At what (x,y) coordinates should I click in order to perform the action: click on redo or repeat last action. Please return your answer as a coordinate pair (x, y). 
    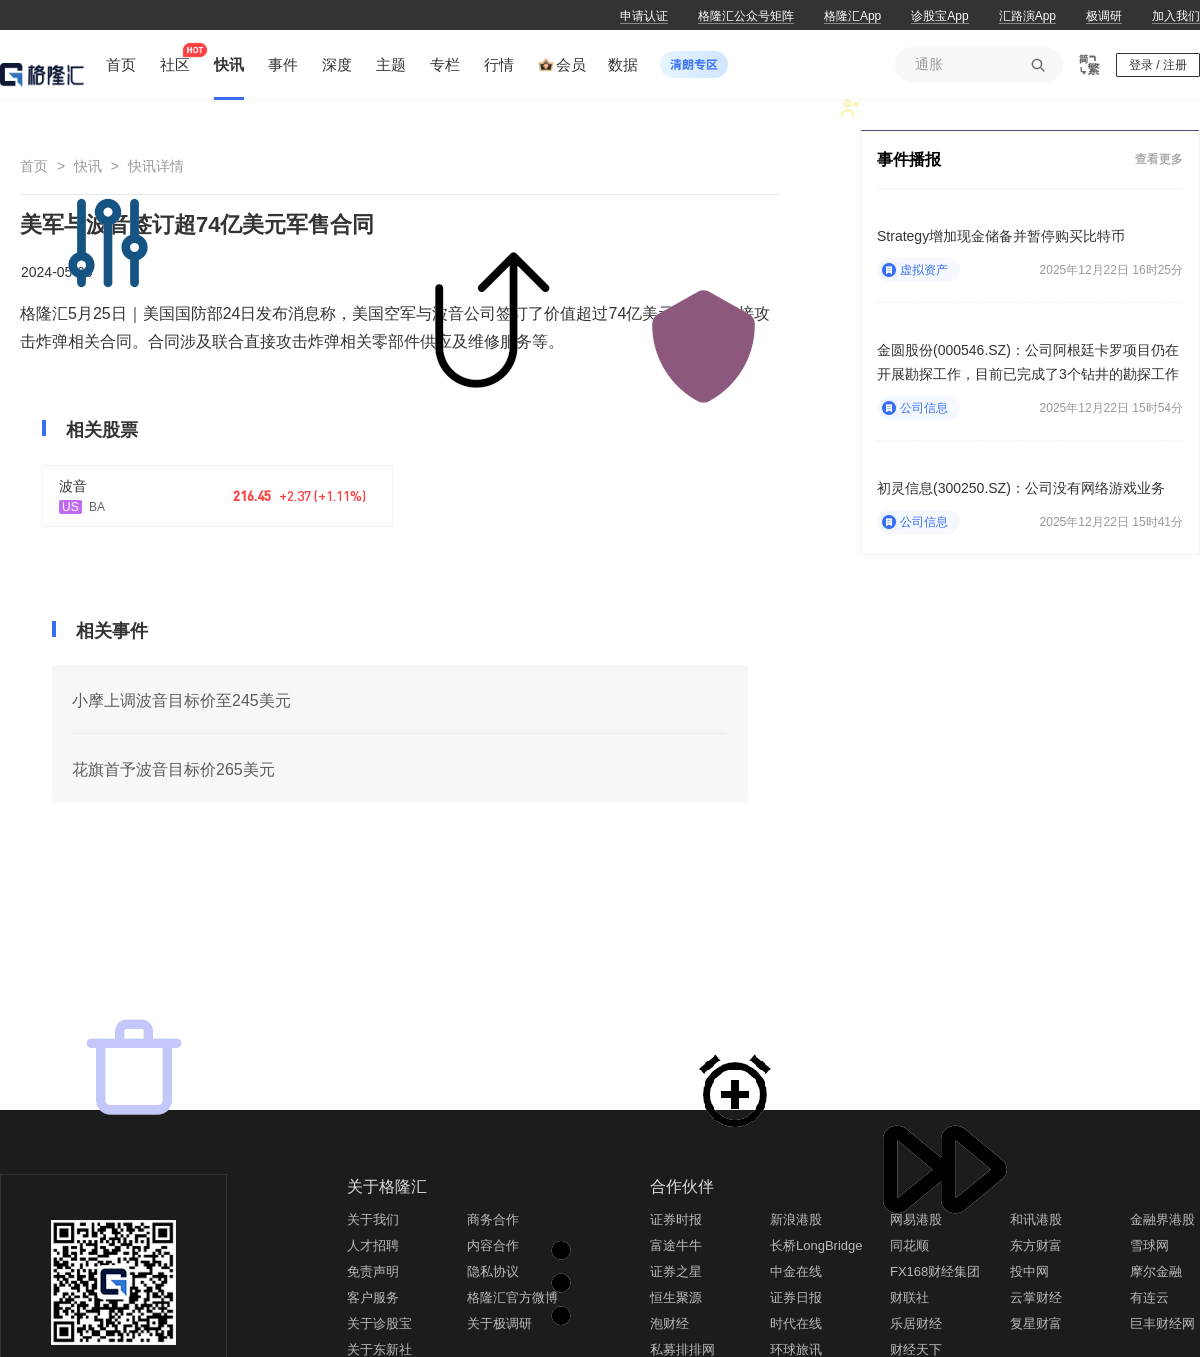
    Looking at the image, I should click on (487, 320).